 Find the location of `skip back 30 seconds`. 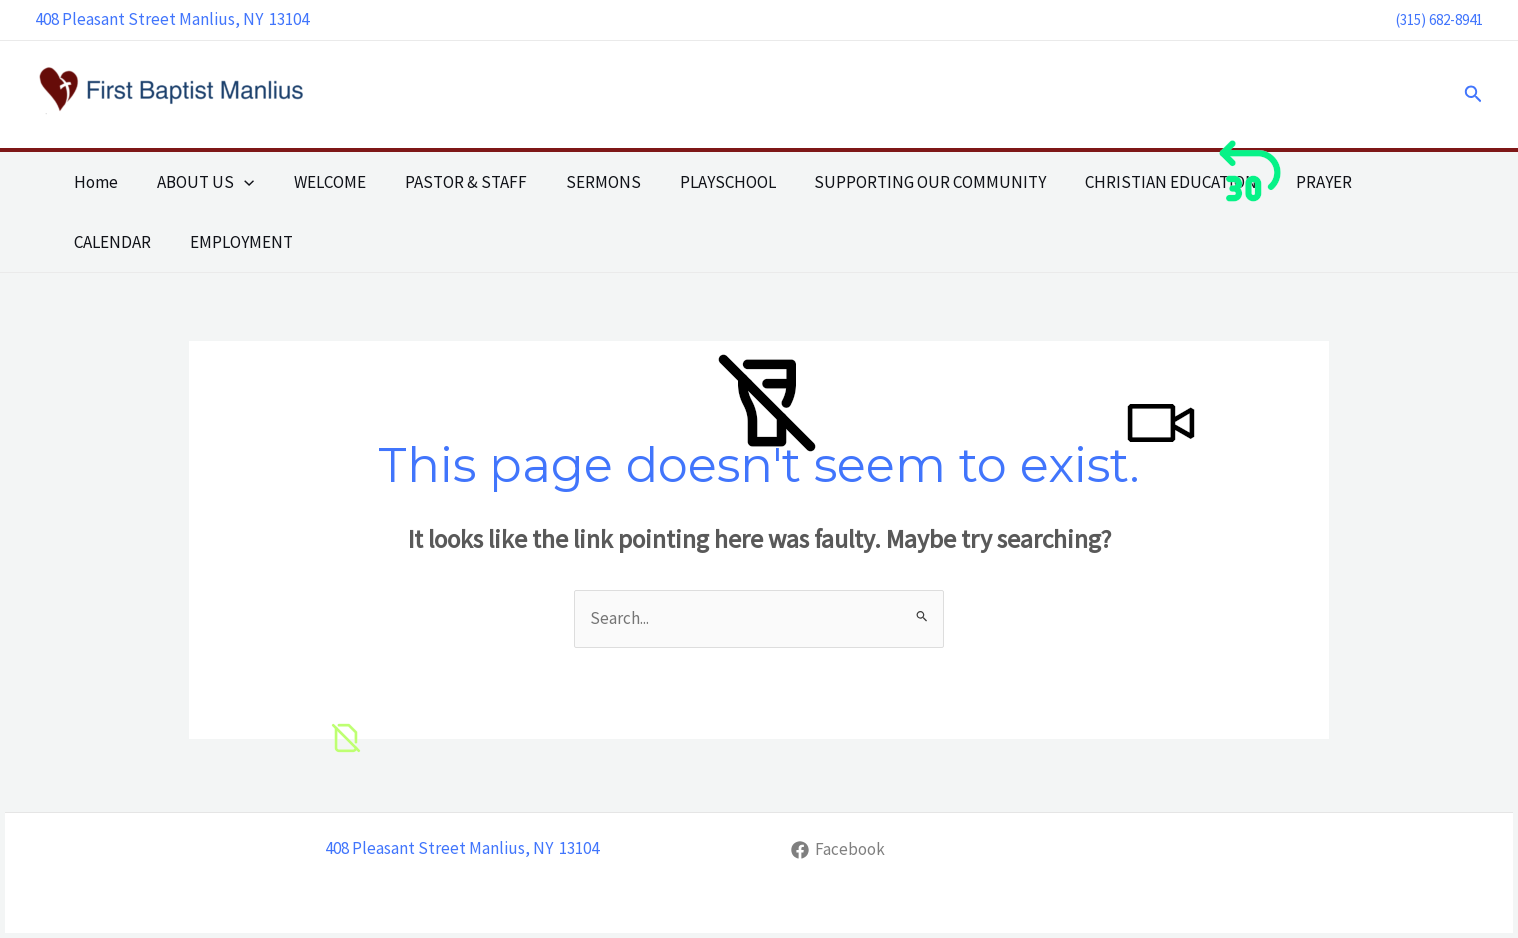

skip back 30 seconds is located at coordinates (1248, 172).